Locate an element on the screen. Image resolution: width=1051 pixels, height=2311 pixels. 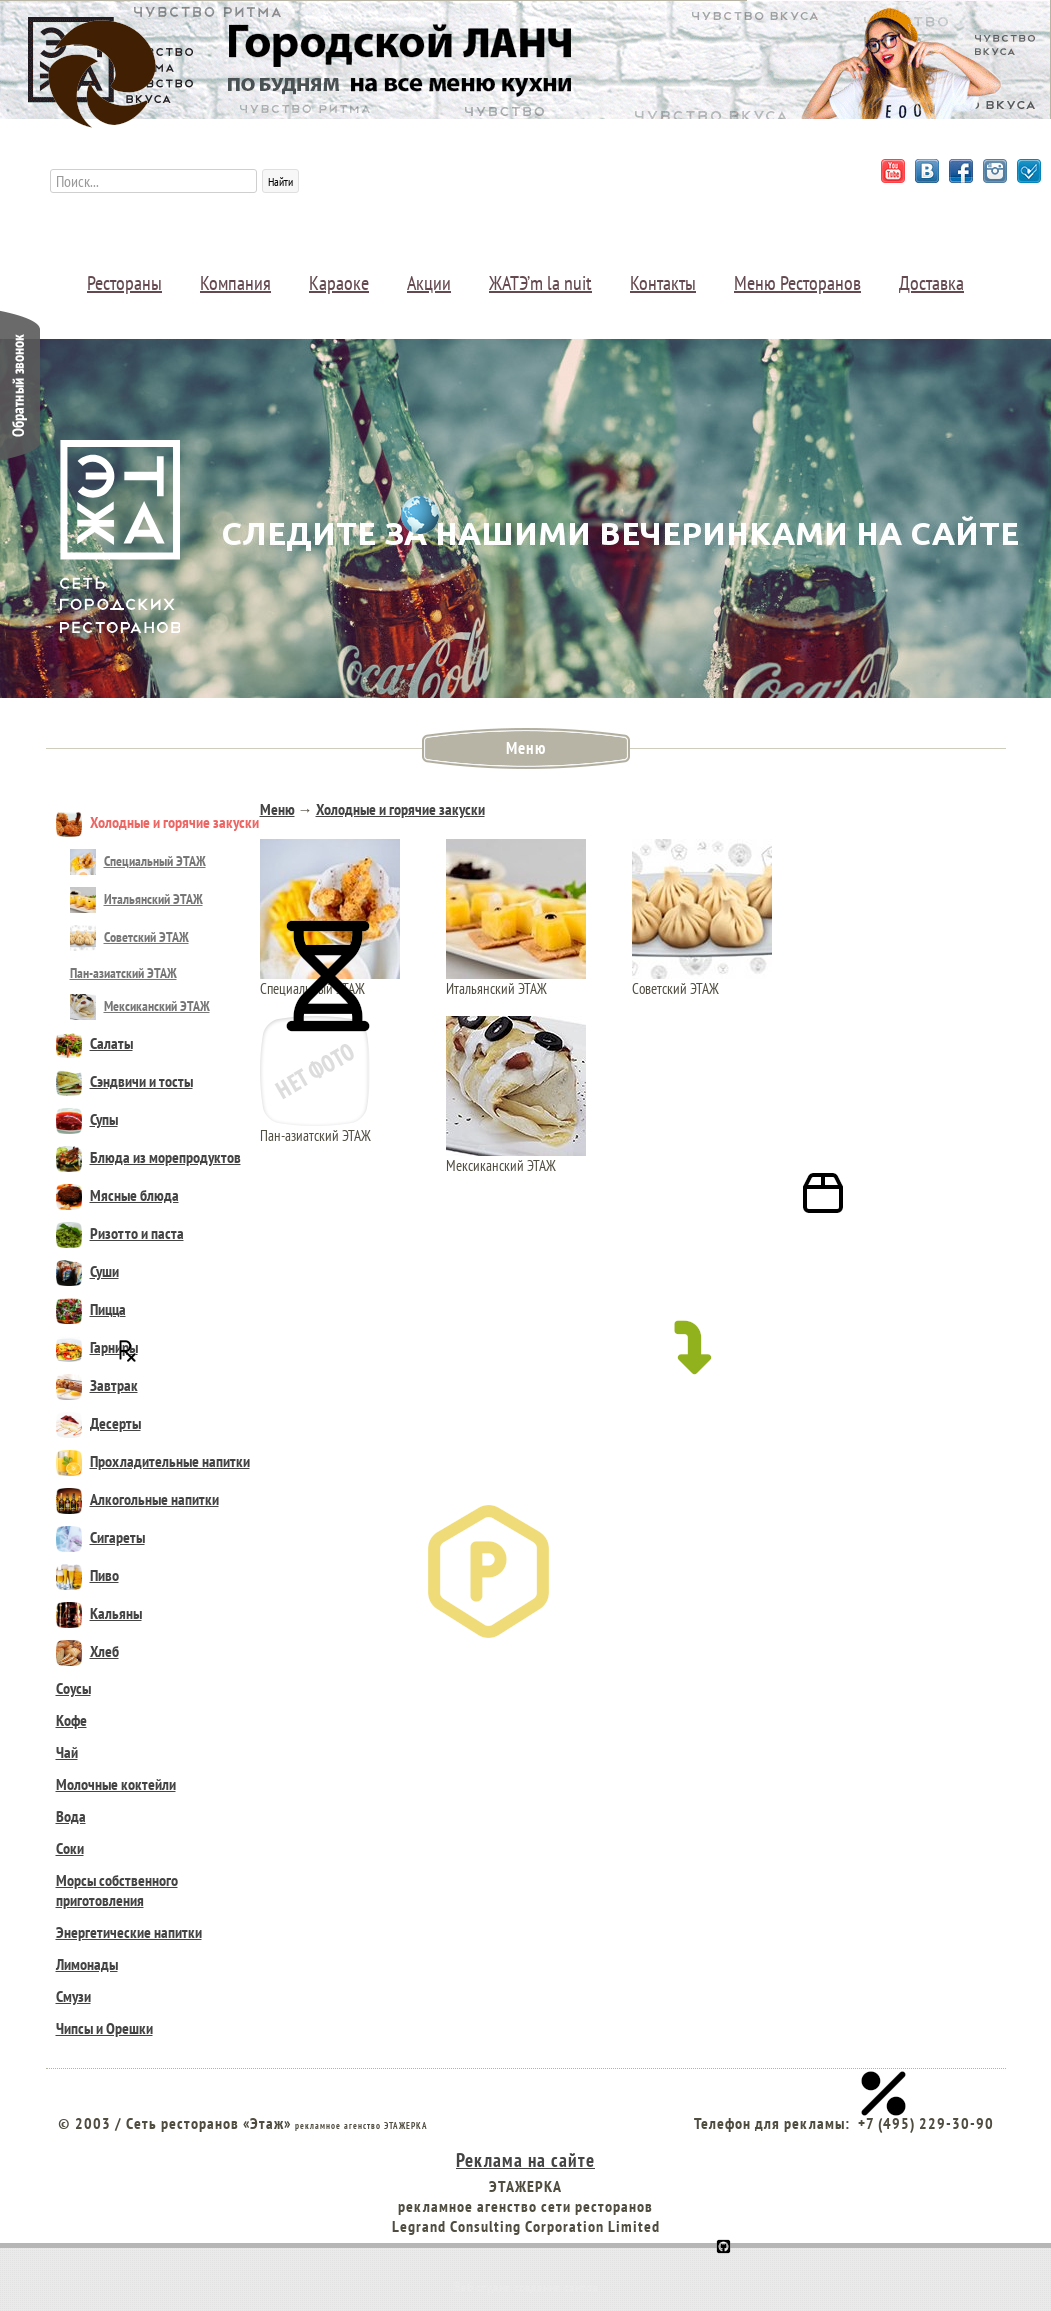
open microsoft edge browser is located at coordinates (102, 74).